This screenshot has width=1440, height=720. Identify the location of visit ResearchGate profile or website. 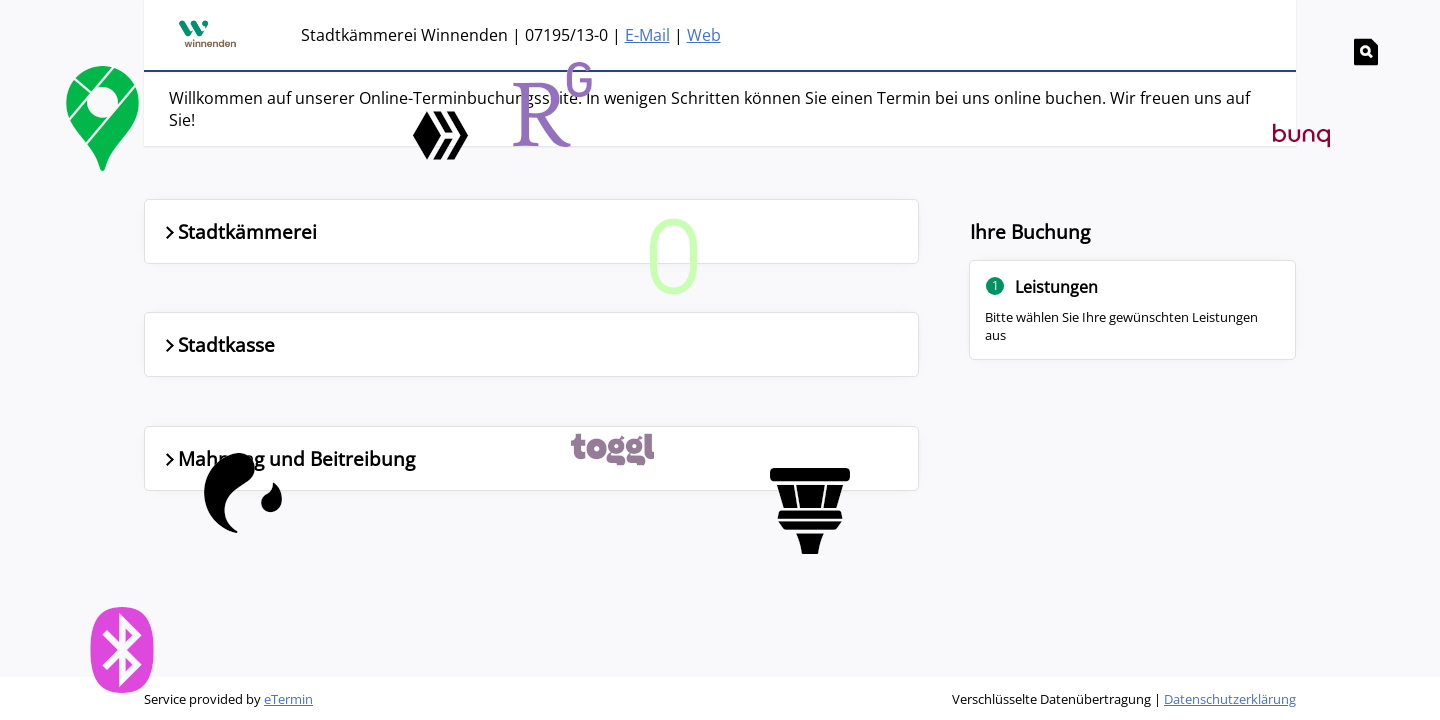
(552, 104).